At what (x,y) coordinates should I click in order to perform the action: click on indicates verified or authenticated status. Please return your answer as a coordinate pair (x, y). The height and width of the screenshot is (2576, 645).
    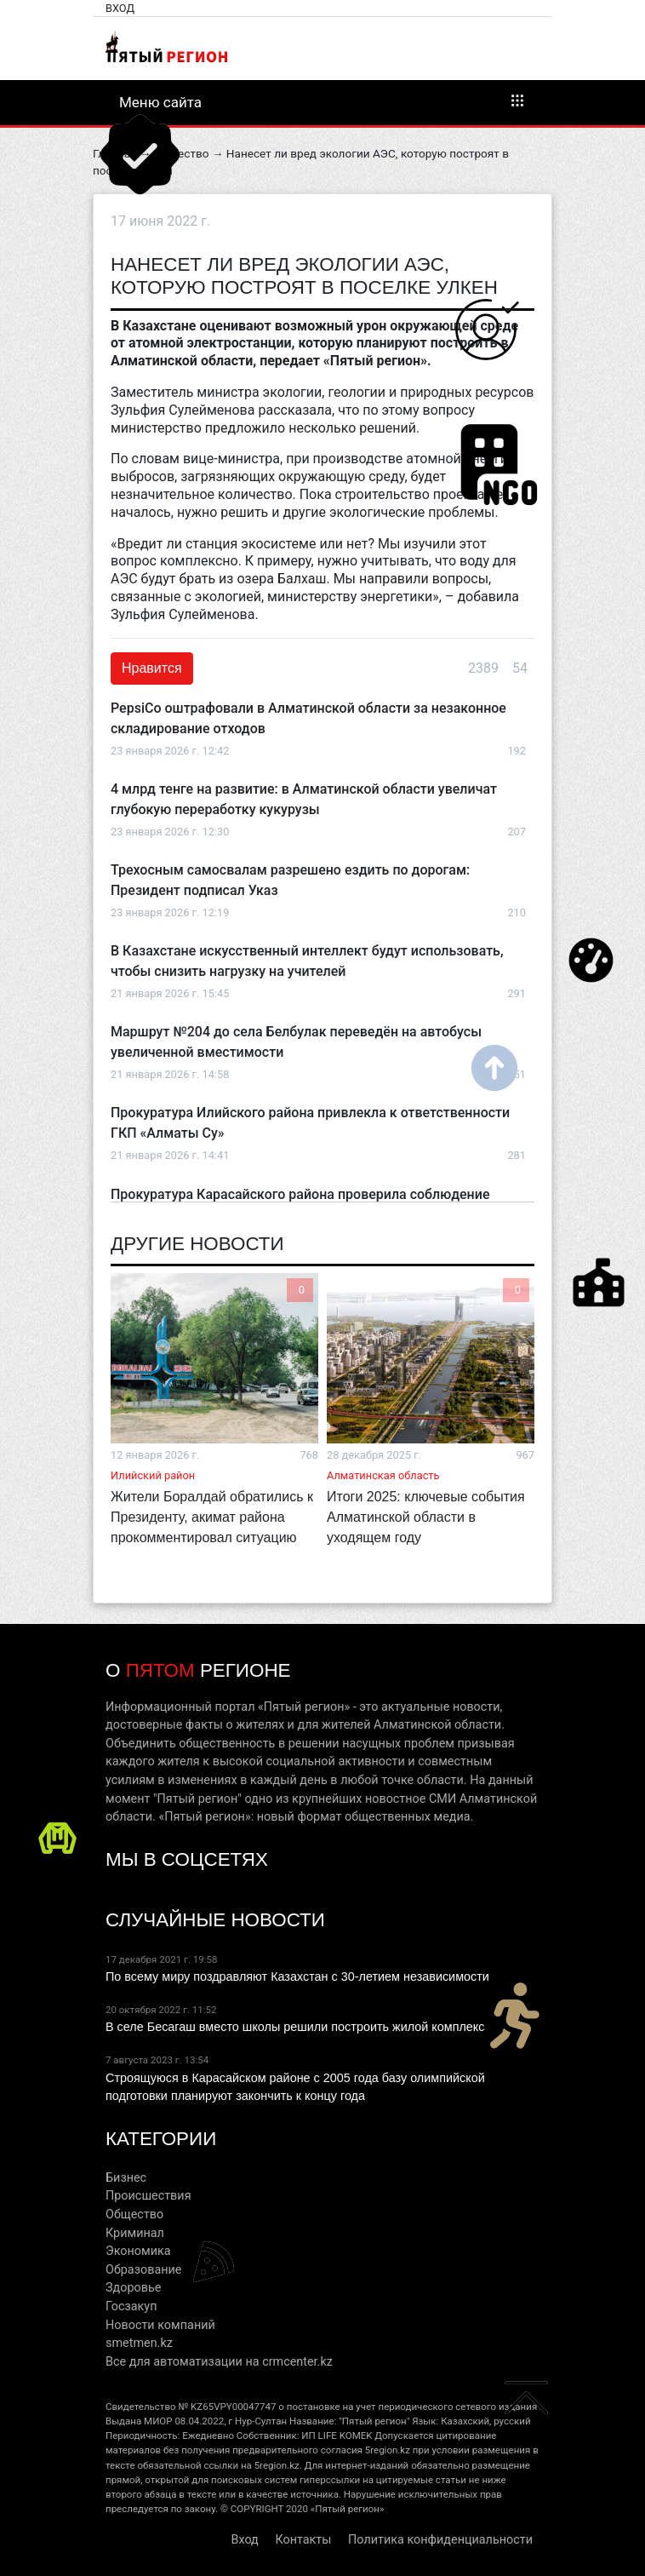
    Looking at the image, I should click on (140, 154).